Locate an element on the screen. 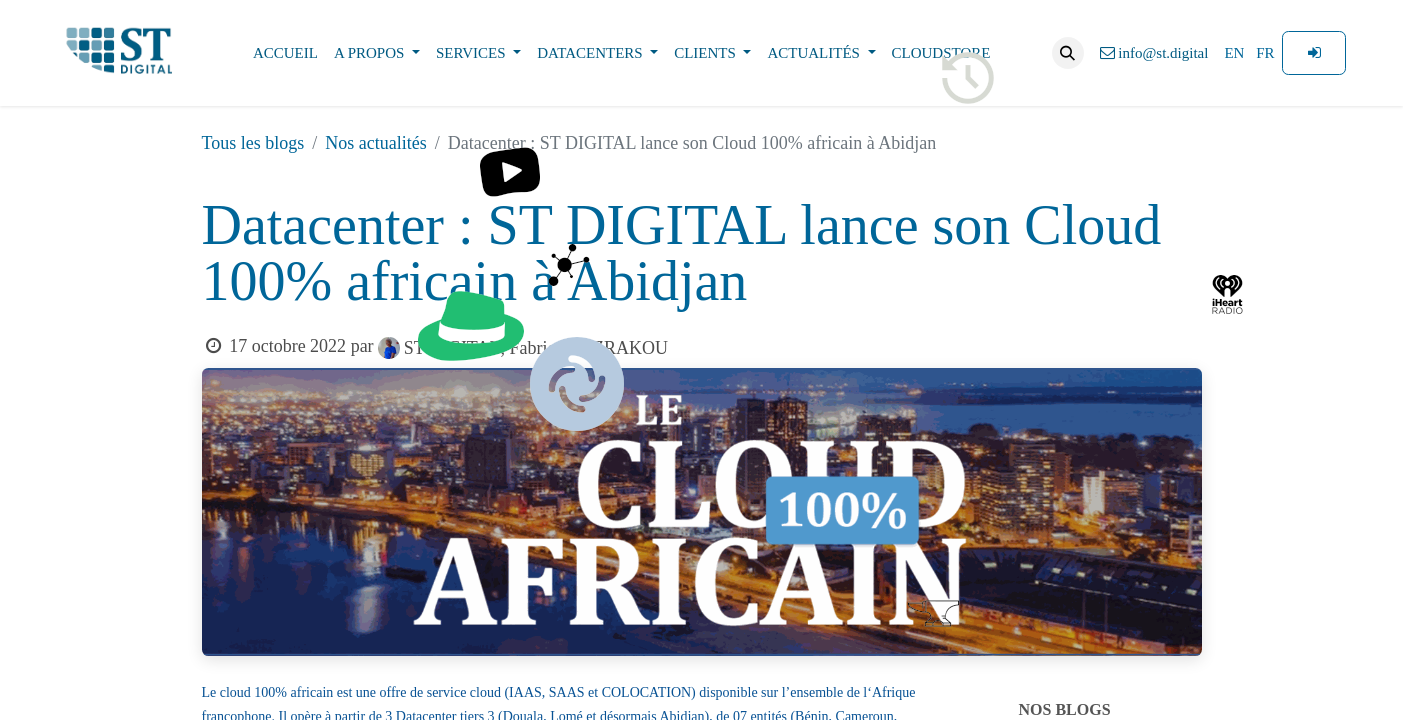 This screenshot has height=720, width=1403. sinatra ruby framework logo is located at coordinates (471, 326).